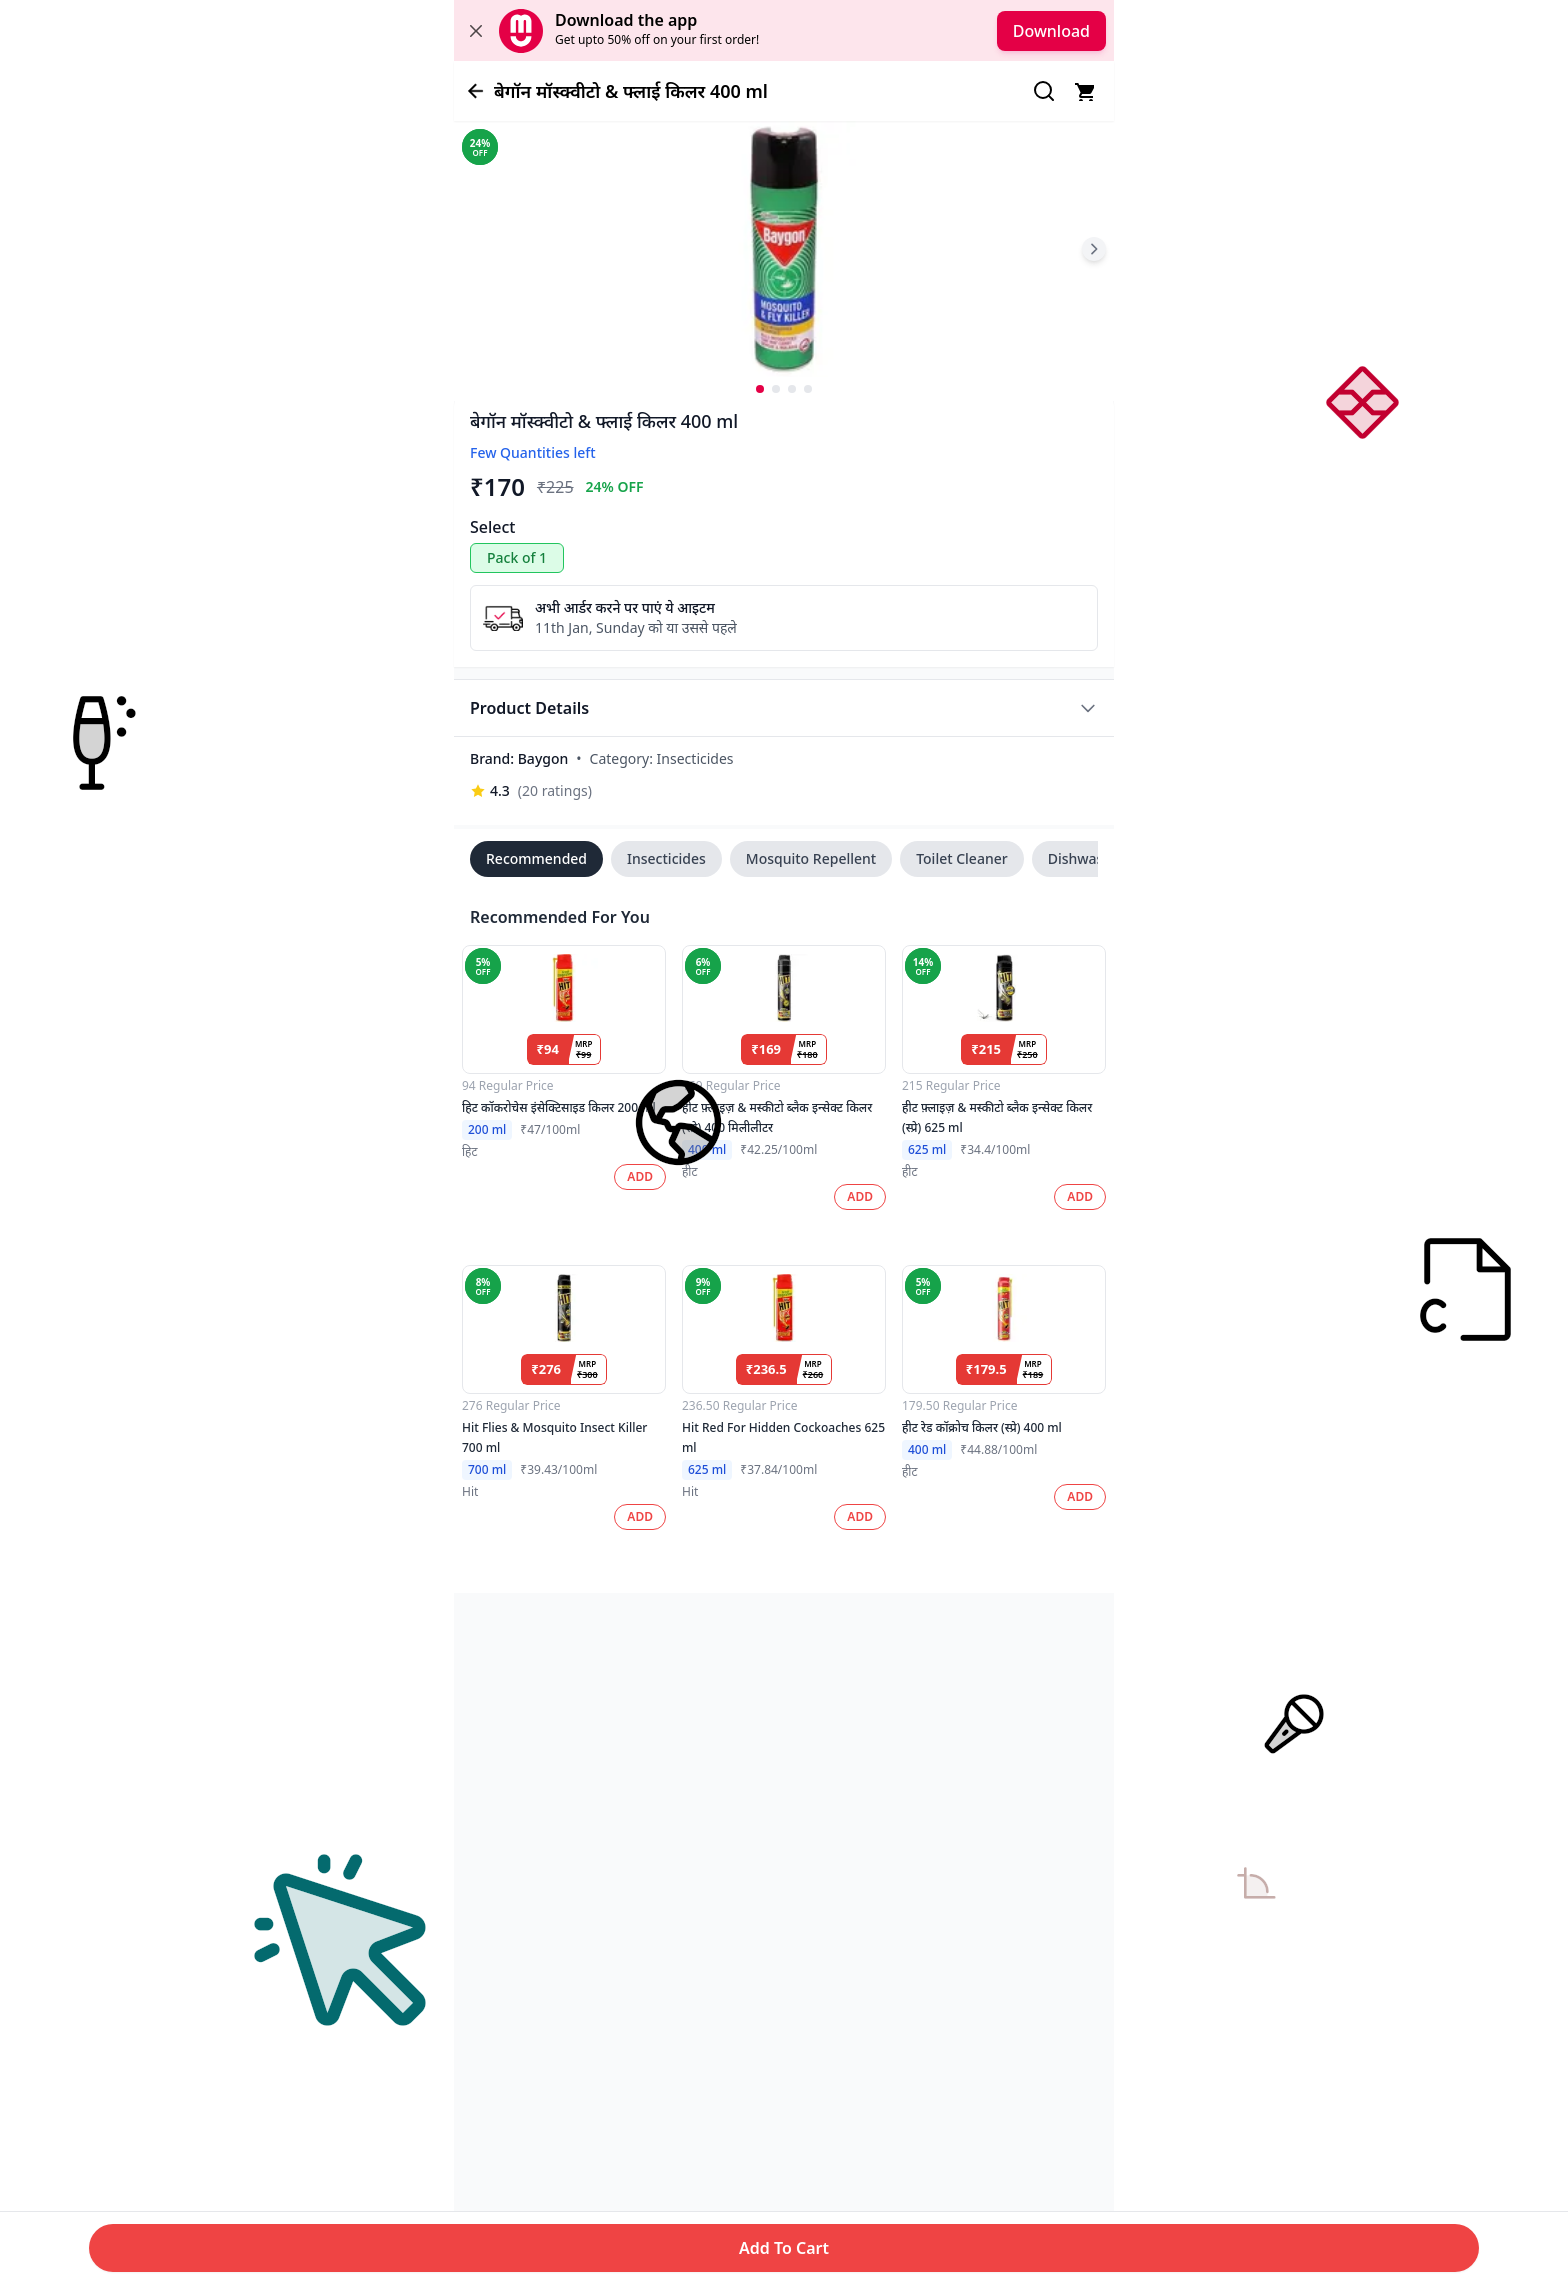 Image resolution: width=1568 pixels, height=2284 pixels. Describe the element at coordinates (678, 1122) in the screenshot. I see `view western hemisphere or americas region` at that location.